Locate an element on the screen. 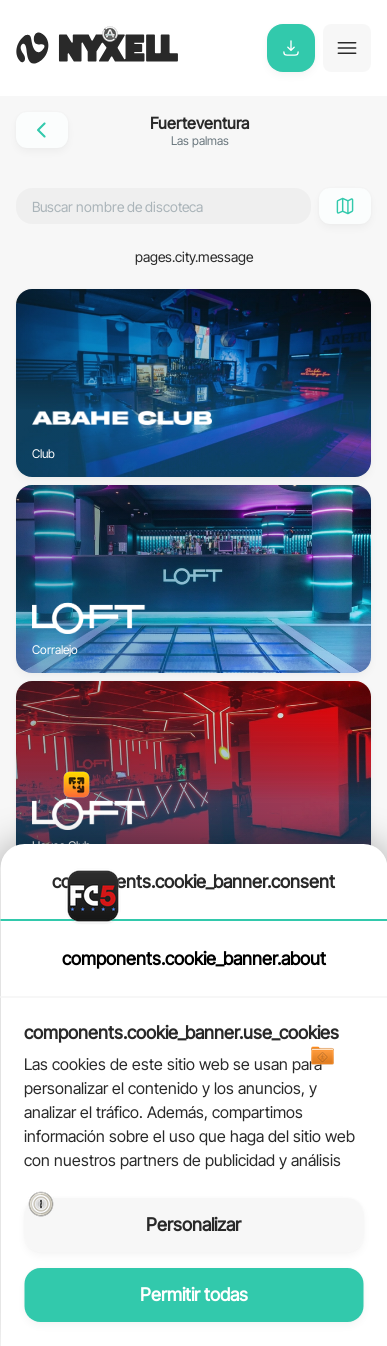  open public or shared folder is located at coordinates (322, 1055).